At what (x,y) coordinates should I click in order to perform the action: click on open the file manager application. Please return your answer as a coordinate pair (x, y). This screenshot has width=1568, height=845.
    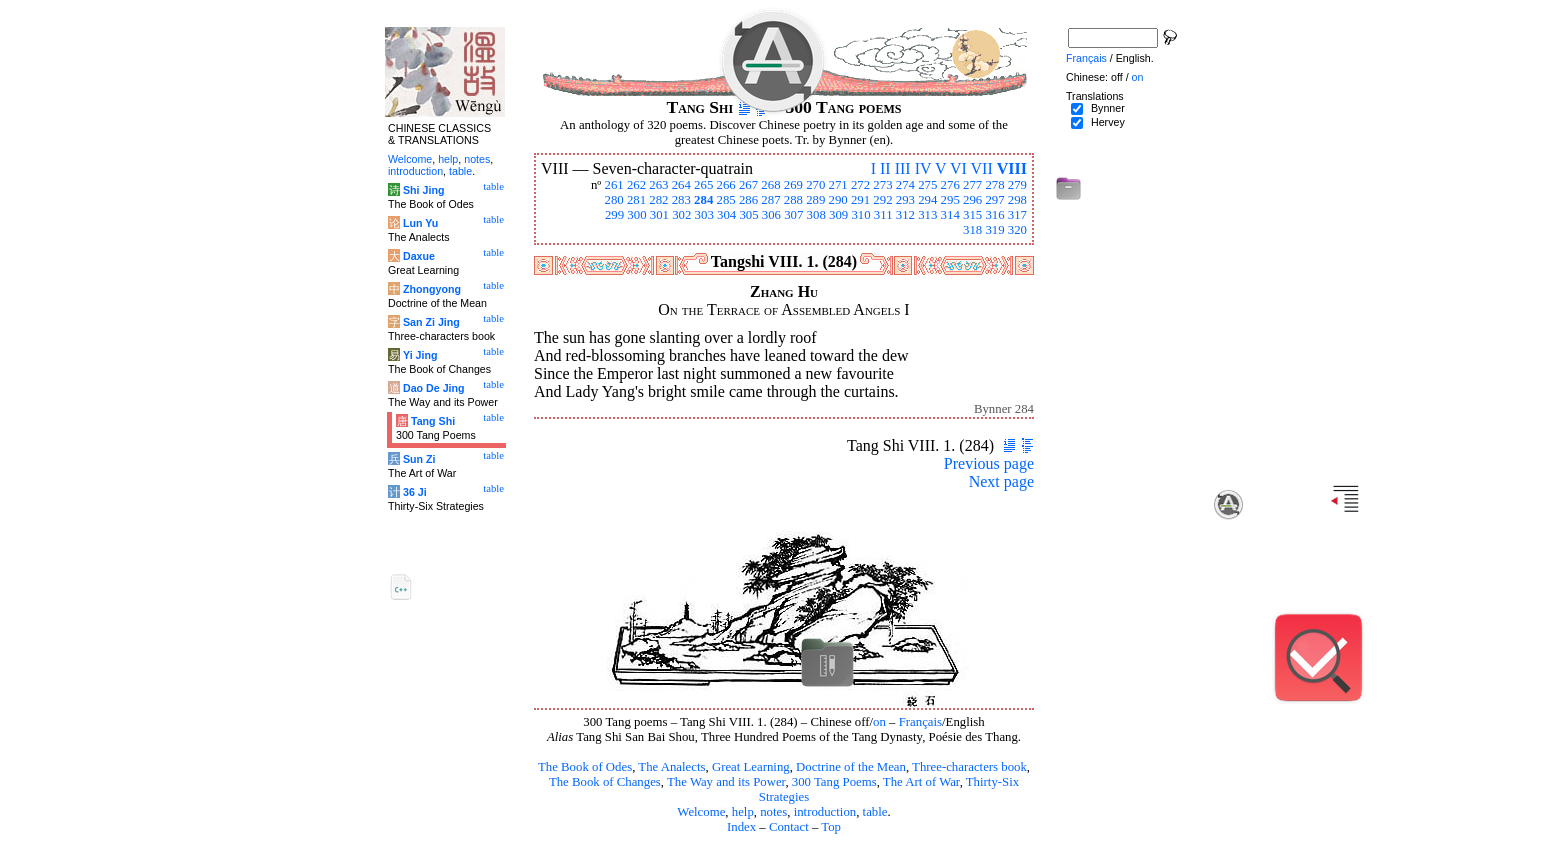
    Looking at the image, I should click on (1068, 188).